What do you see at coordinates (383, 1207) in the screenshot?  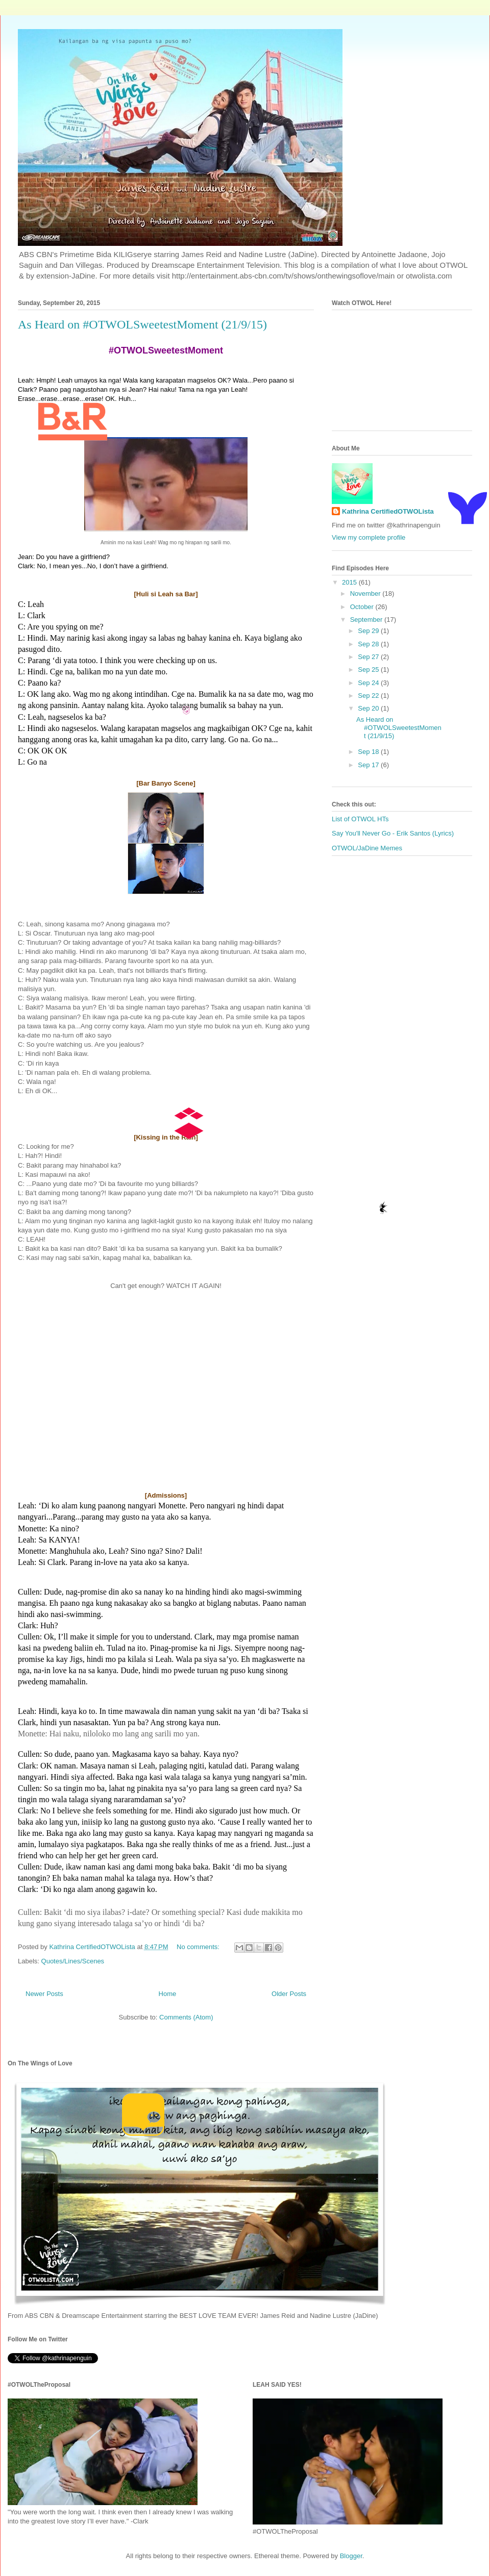 I see `CD Projekt company logo` at bounding box center [383, 1207].